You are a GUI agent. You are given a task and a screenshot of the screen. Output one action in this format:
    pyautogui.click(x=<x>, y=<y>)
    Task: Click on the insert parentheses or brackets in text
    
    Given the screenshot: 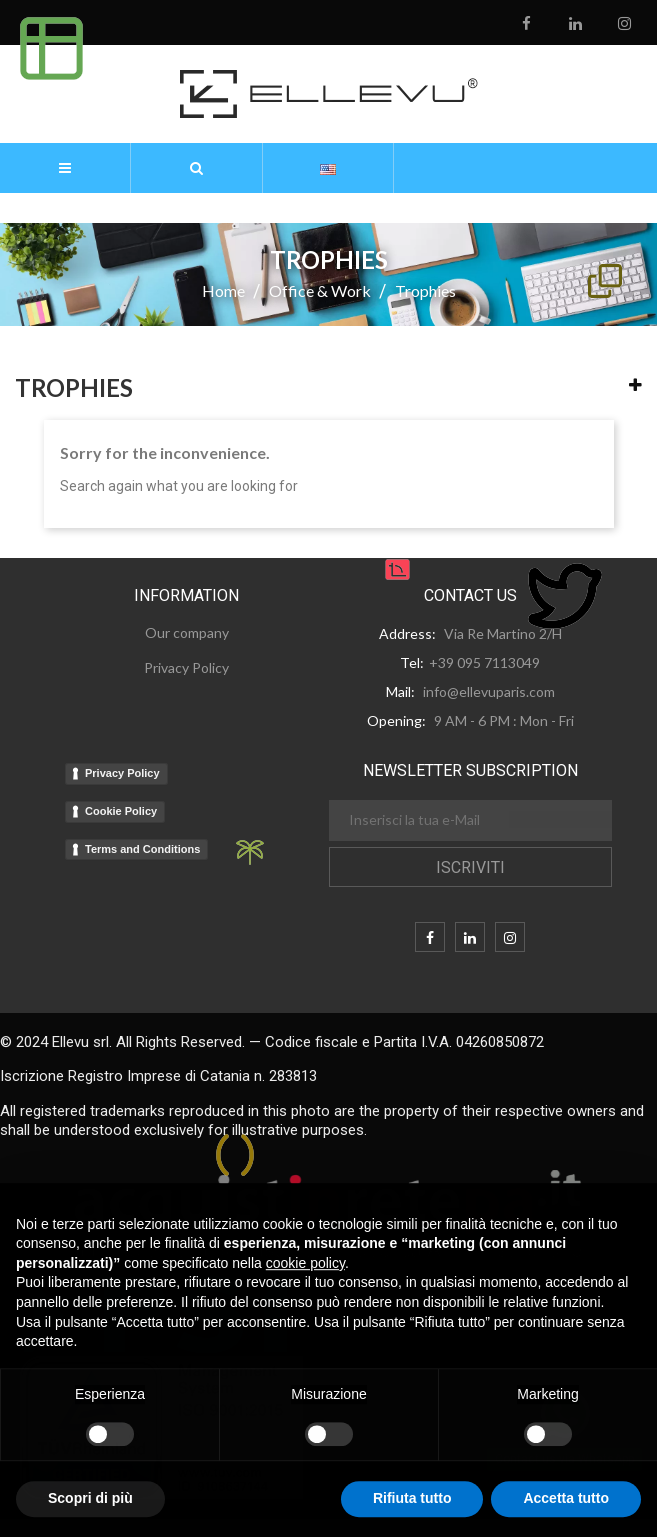 What is the action you would take?
    pyautogui.click(x=235, y=1155)
    